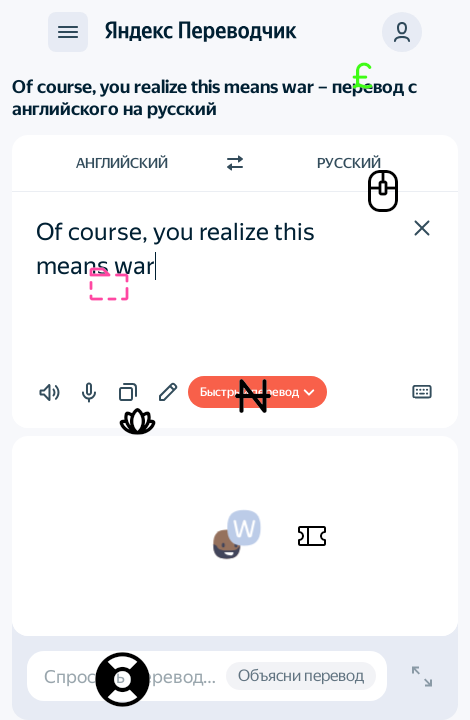 The height and width of the screenshot is (720, 470). Describe the element at coordinates (109, 284) in the screenshot. I see `create a new folder` at that location.